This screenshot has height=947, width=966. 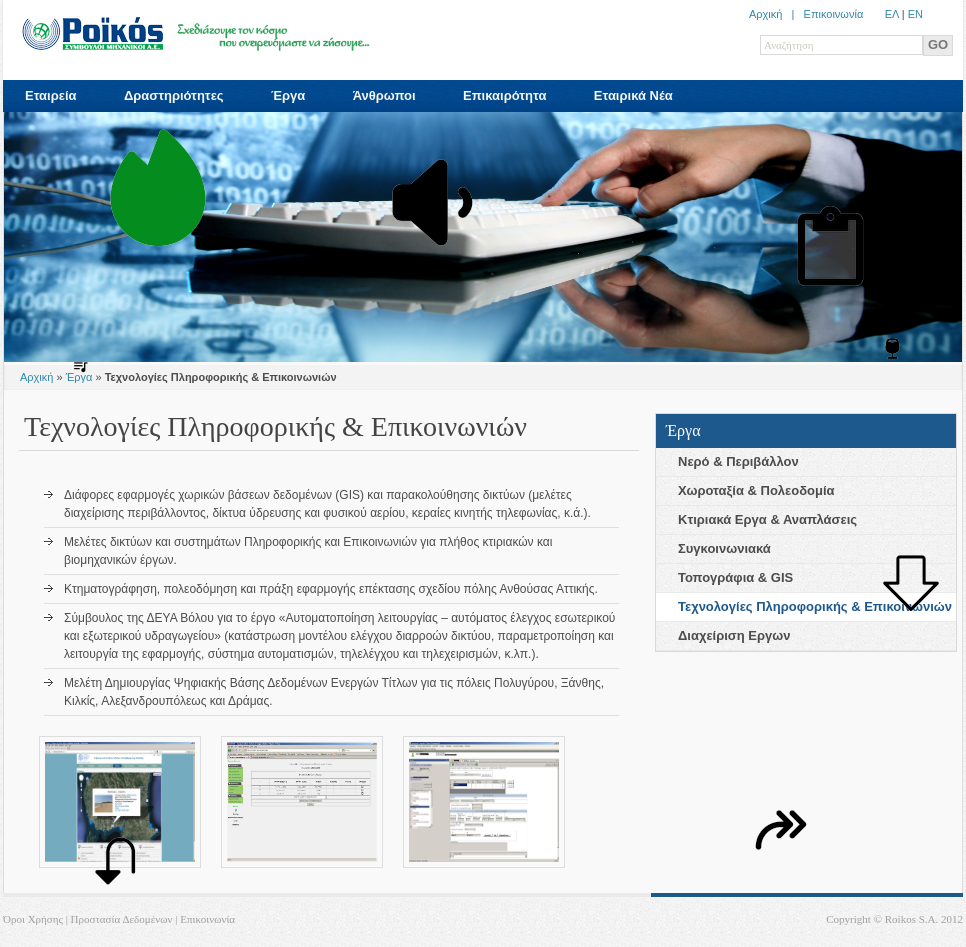 I want to click on decrease audio volume, so click(x=435, y=202).